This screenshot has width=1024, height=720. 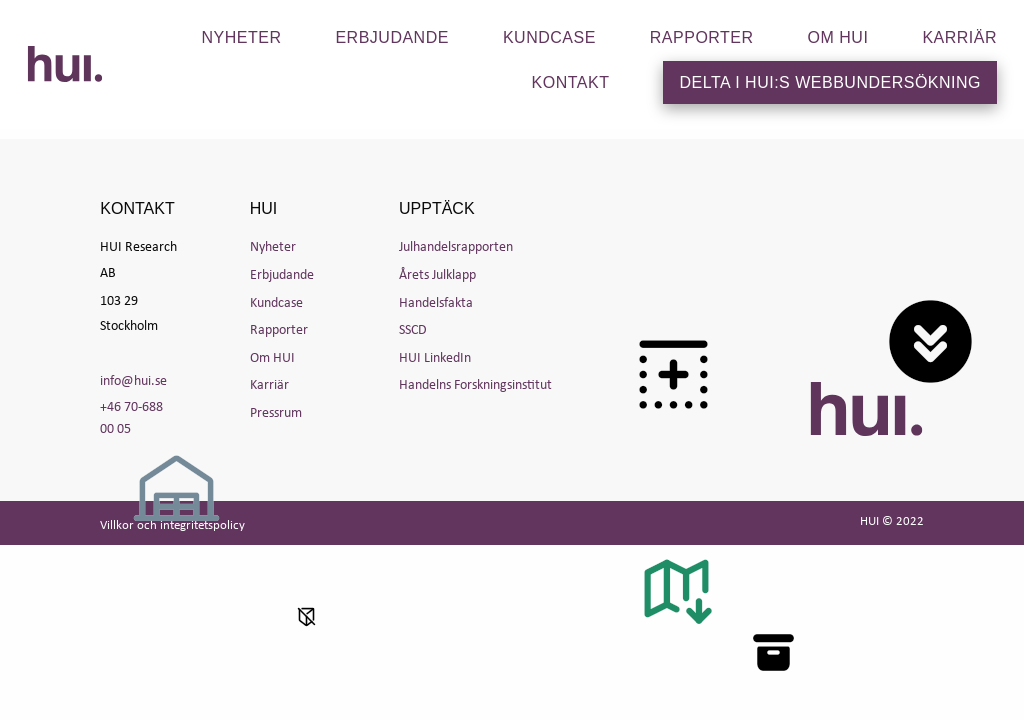 I want to click on expand to show more content below, so click(x=930, y=341).